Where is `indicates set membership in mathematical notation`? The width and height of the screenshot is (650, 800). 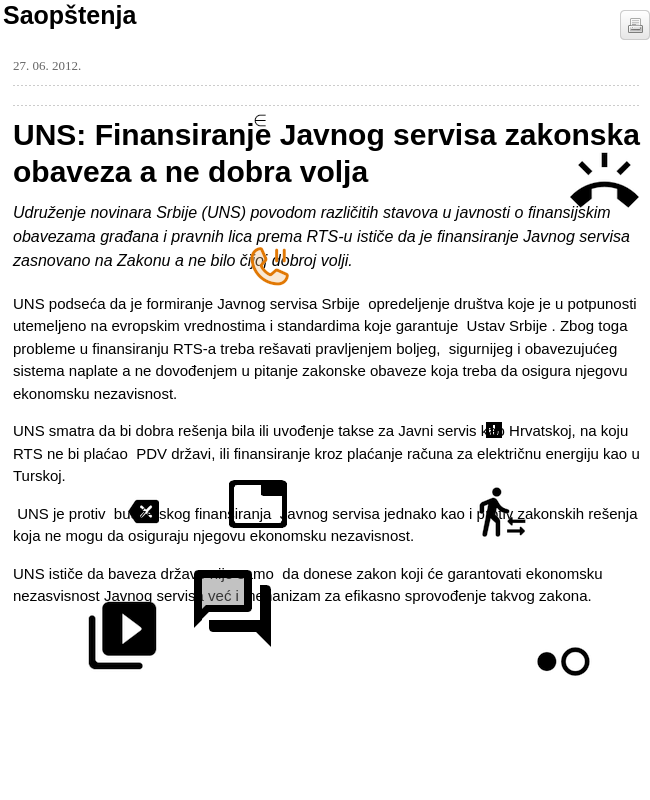
indicates set membership in mathematical notation is located at coordinates (260, 120).